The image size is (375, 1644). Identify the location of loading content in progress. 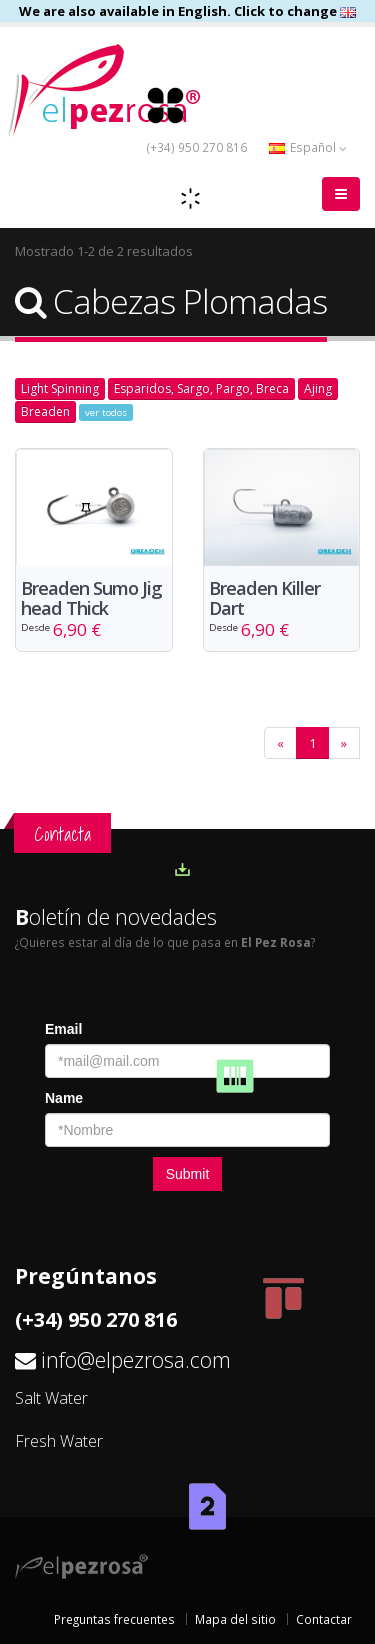
(190, 198).